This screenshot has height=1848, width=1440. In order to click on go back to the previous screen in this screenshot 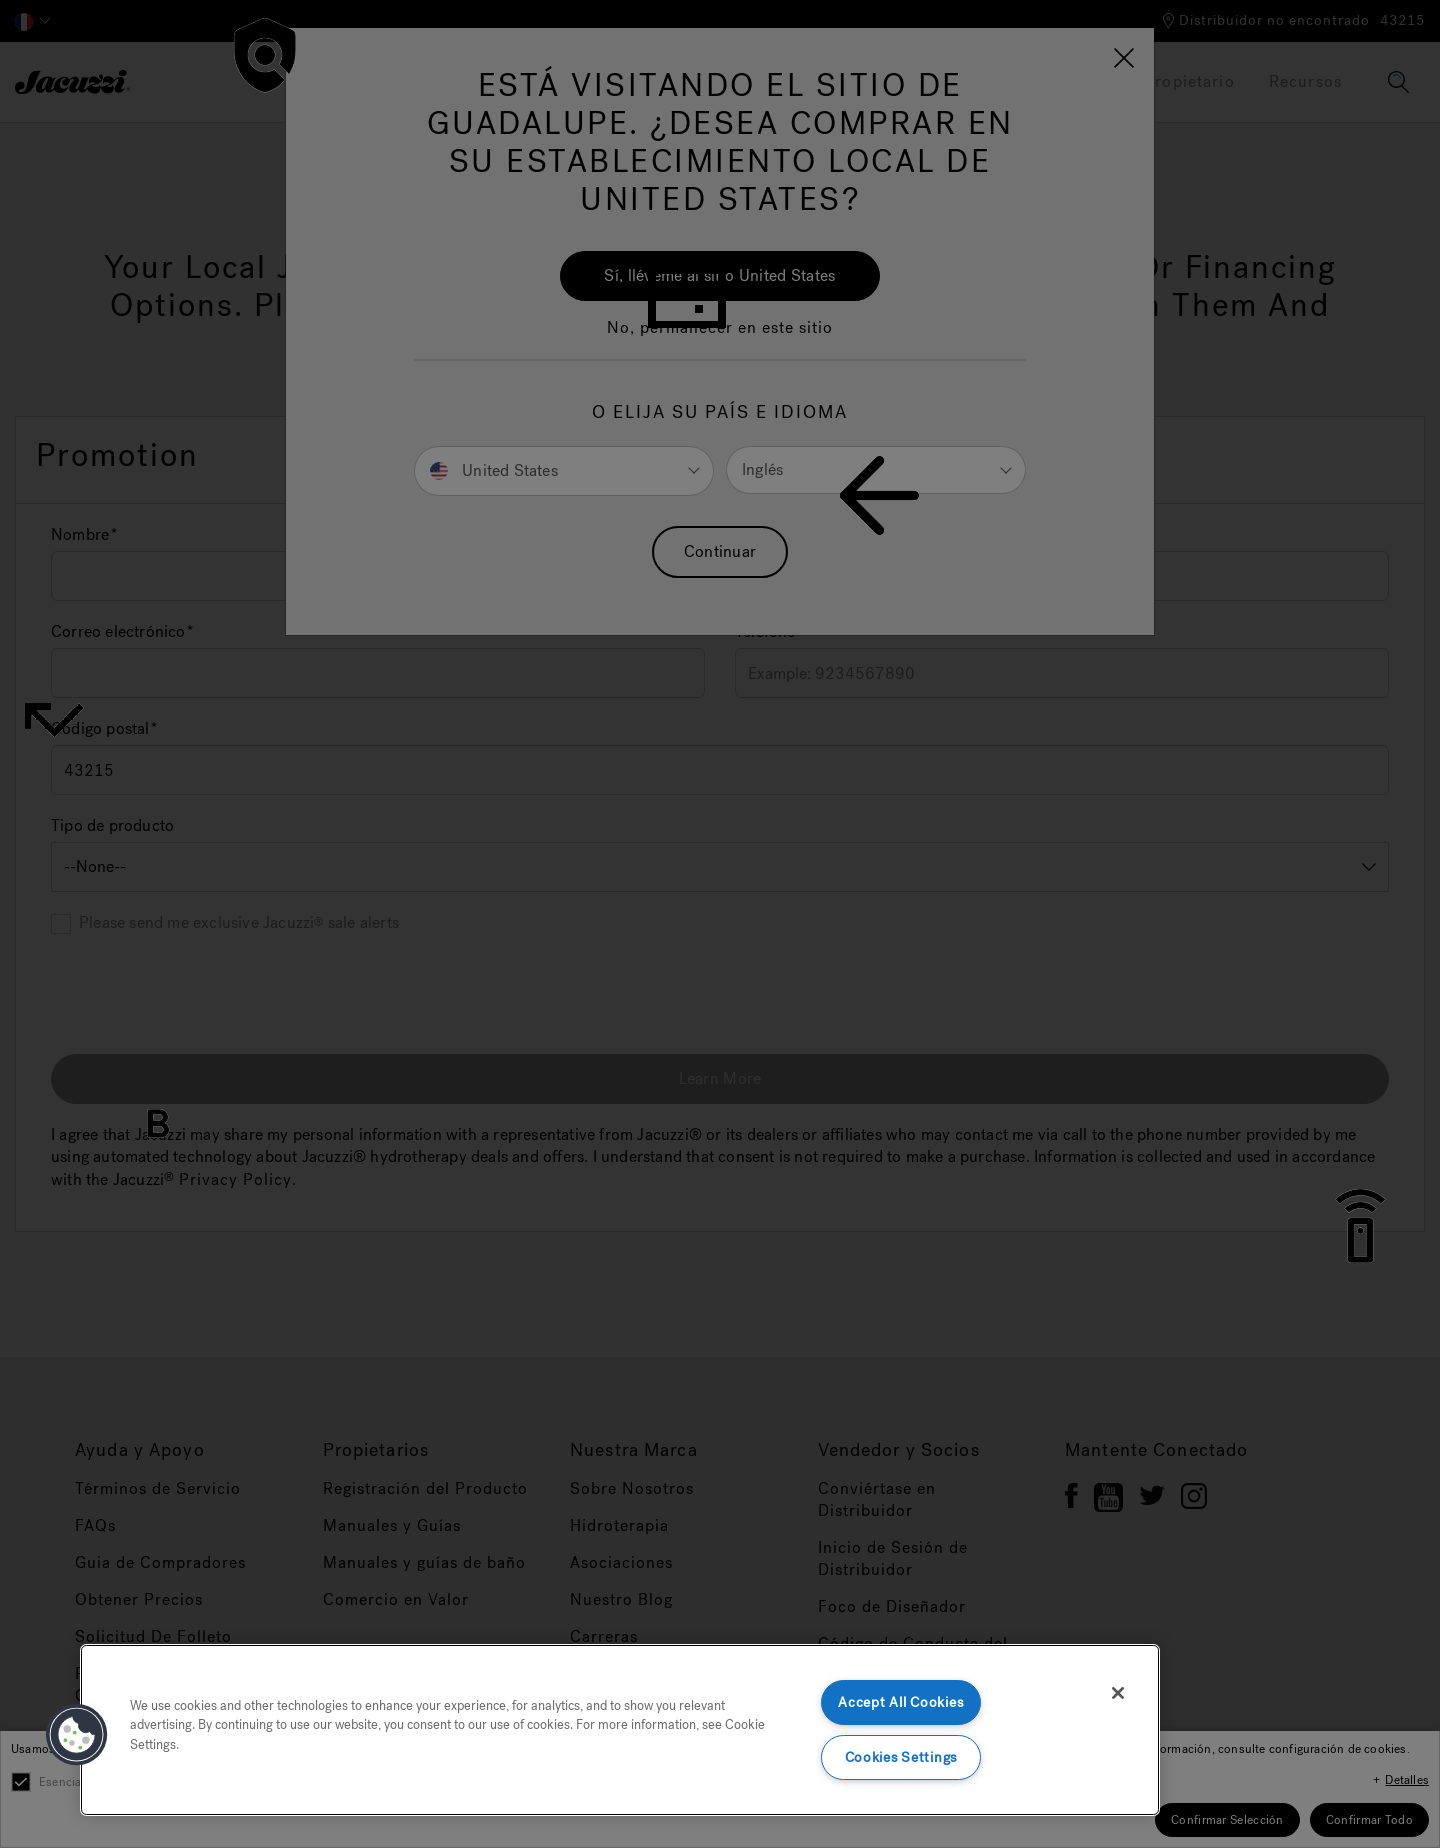, I will do `click(879, 495)`.